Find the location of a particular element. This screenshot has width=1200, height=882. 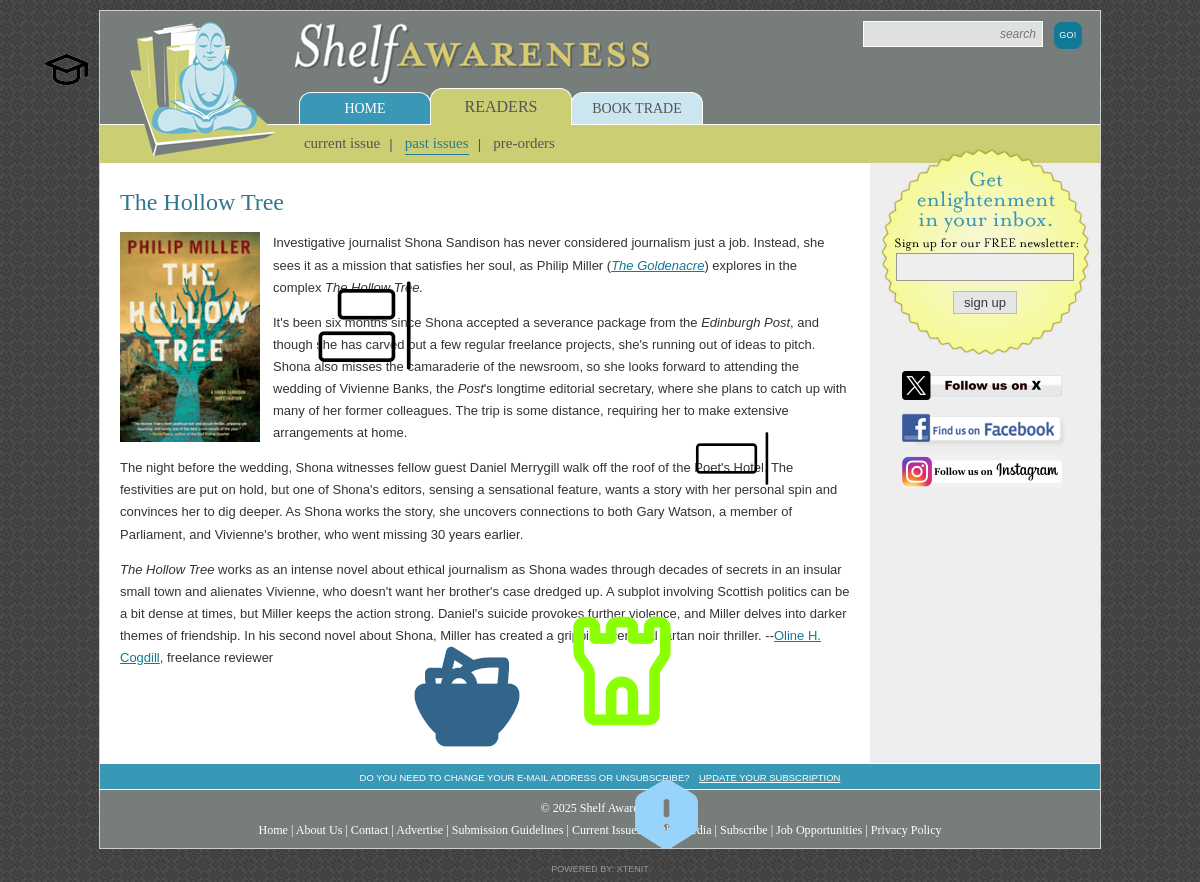

indicates a warning or alert status is located at coordinates (666, 814).